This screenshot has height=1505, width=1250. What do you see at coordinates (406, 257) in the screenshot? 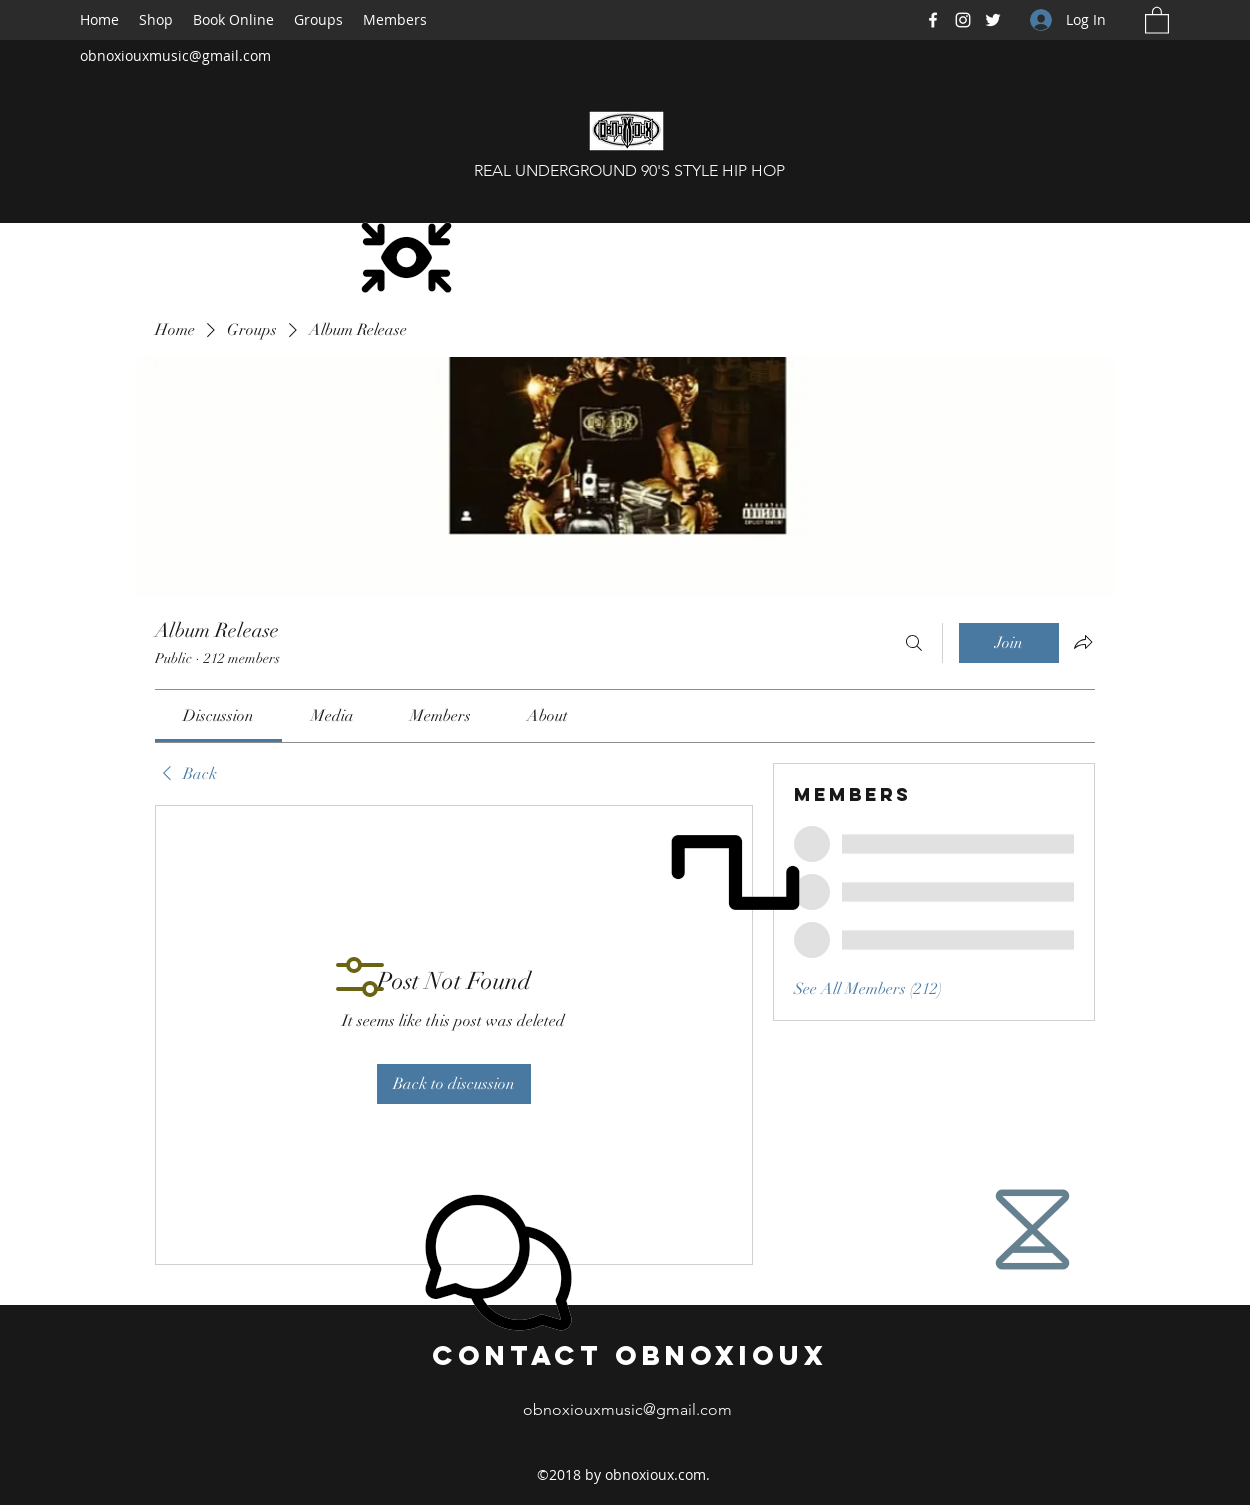
I see `focus view on selected element` at bounding box center [406, 257].